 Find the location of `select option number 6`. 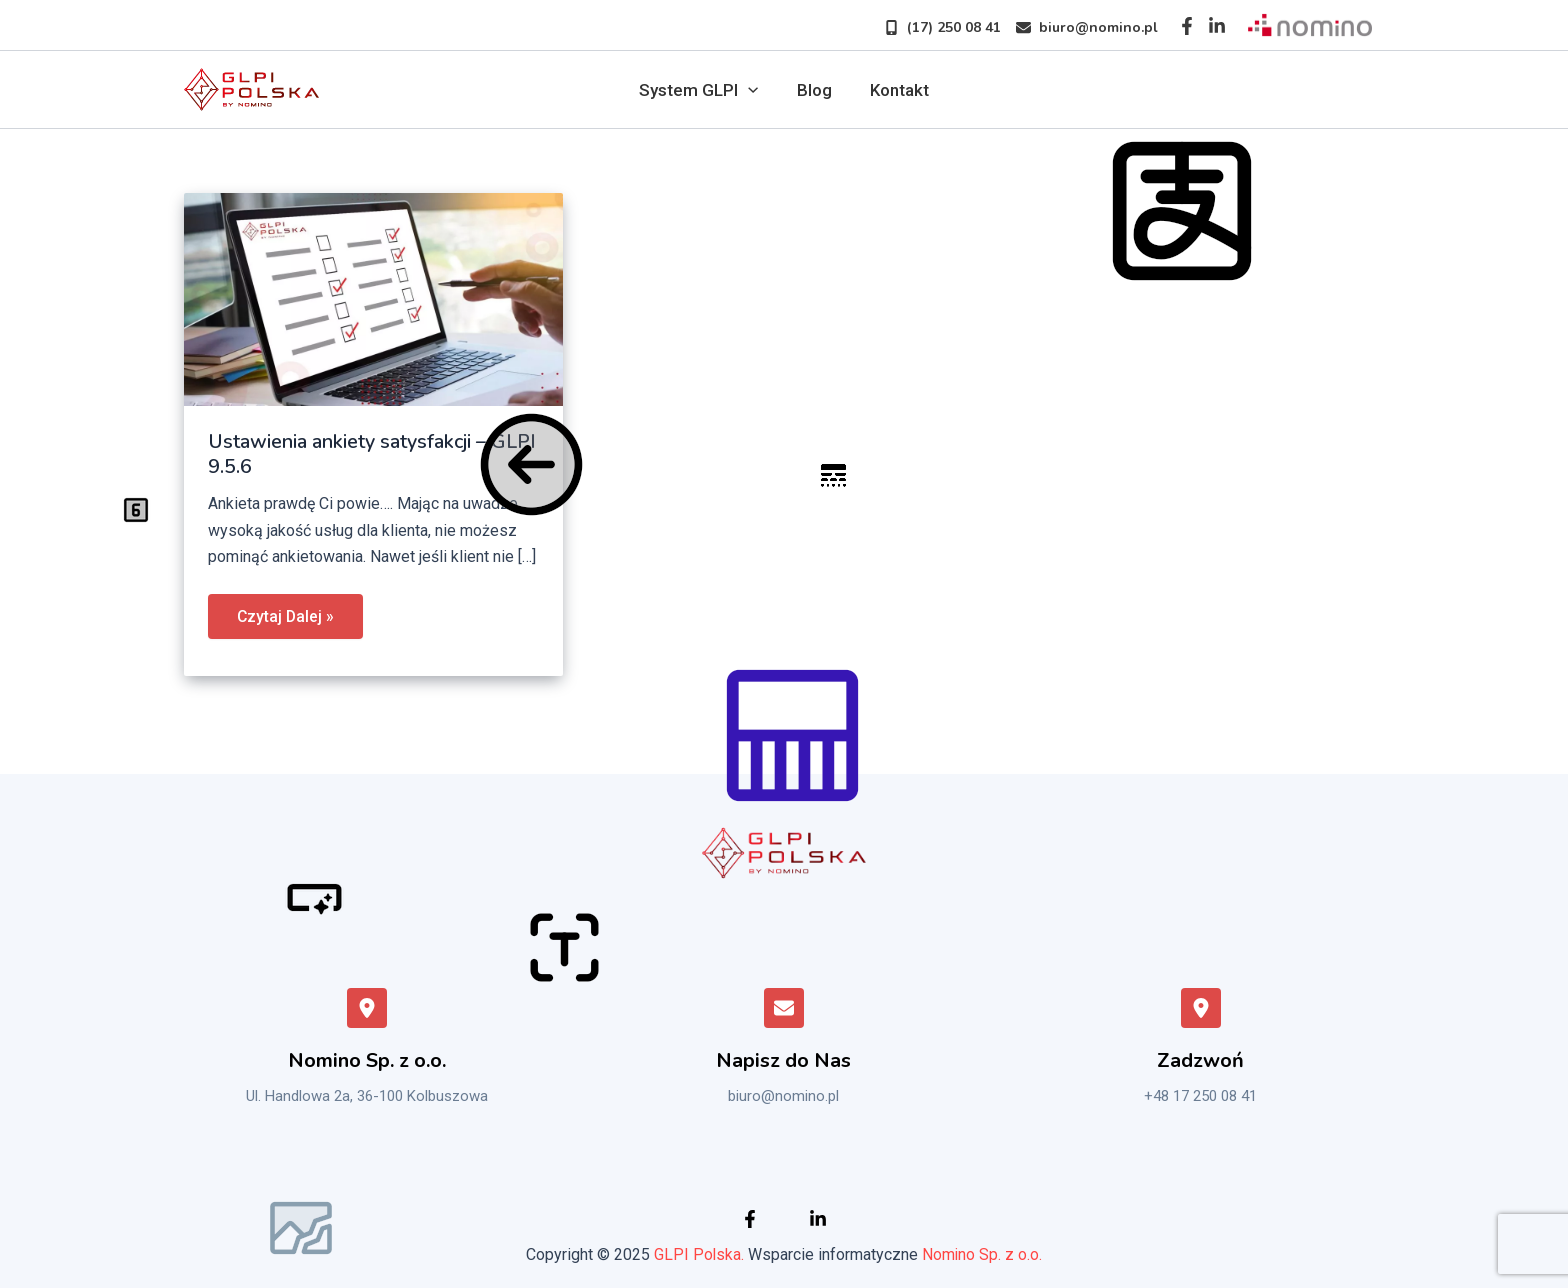

select option number 6 is located at coordinates (136, 510).